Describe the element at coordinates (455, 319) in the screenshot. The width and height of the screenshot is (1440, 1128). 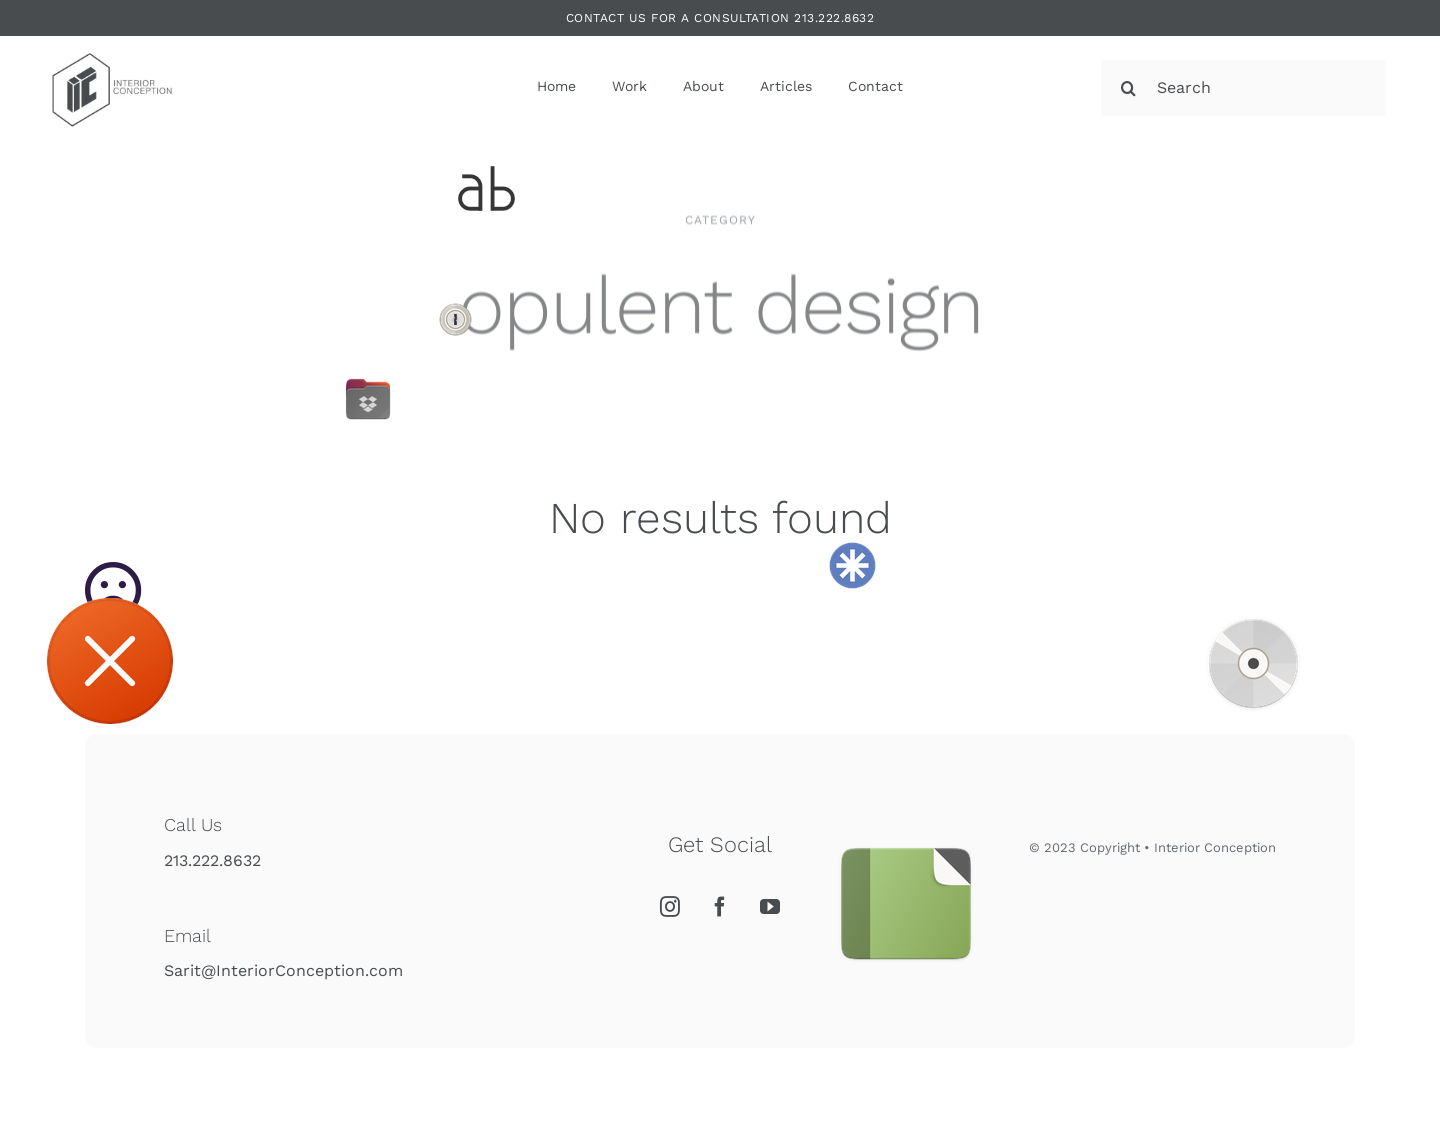
I see `open passwords and keys manager` at that location.